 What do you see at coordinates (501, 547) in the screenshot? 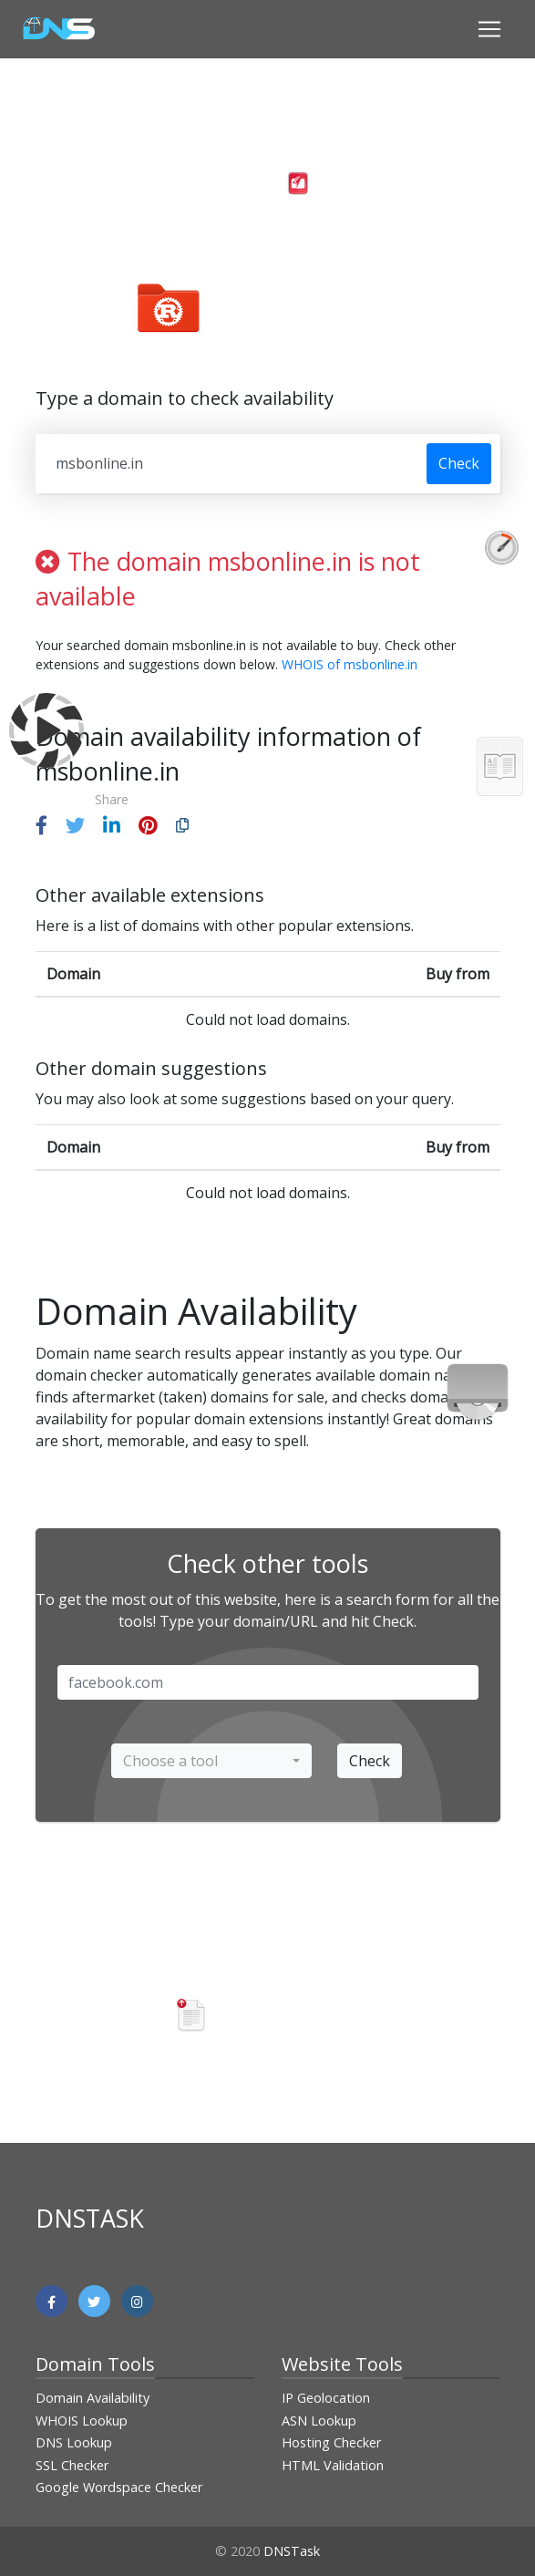
I see `launch sysprof system profiler` at bounding box center [501, 547].